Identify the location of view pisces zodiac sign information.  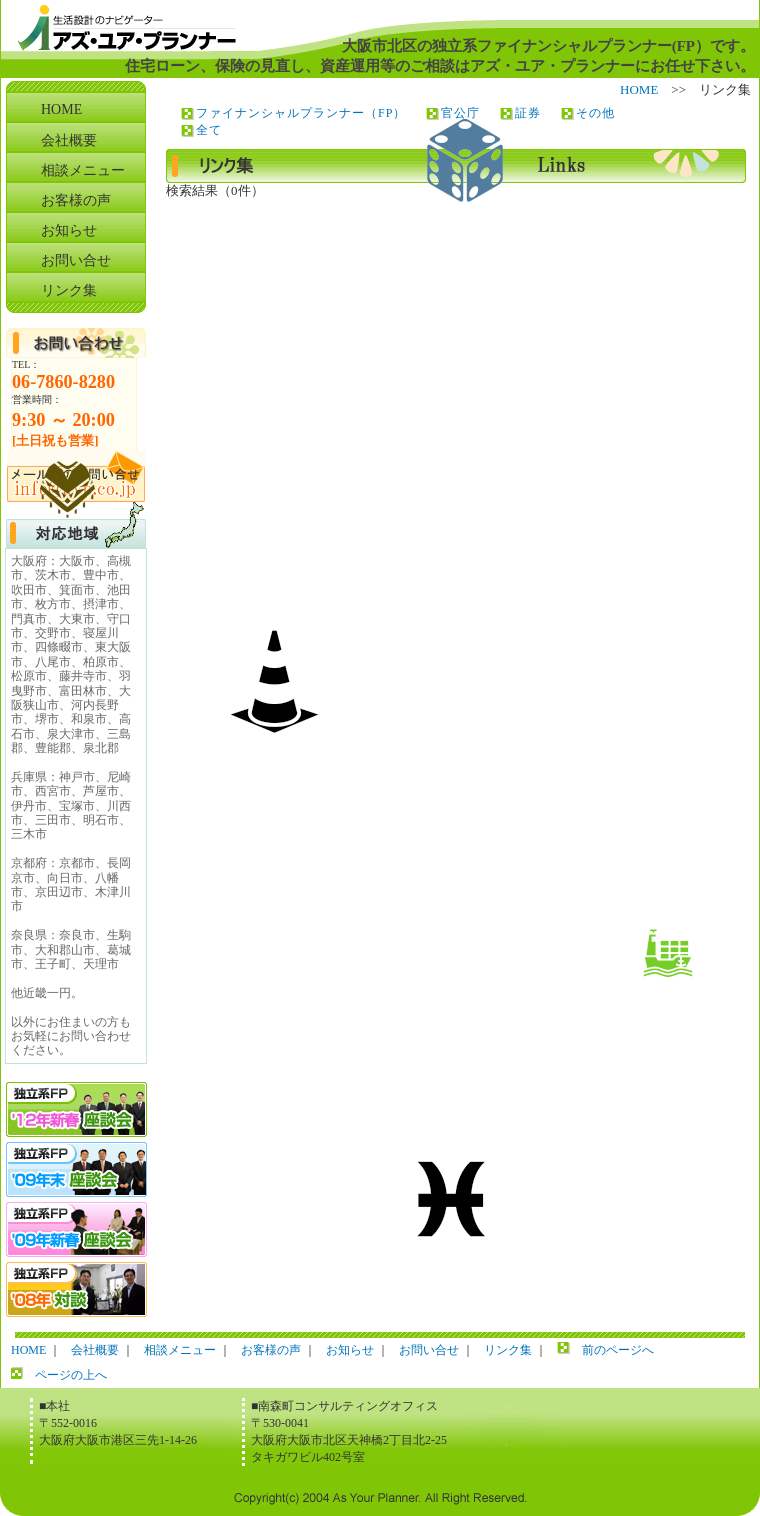
(451, 1199).